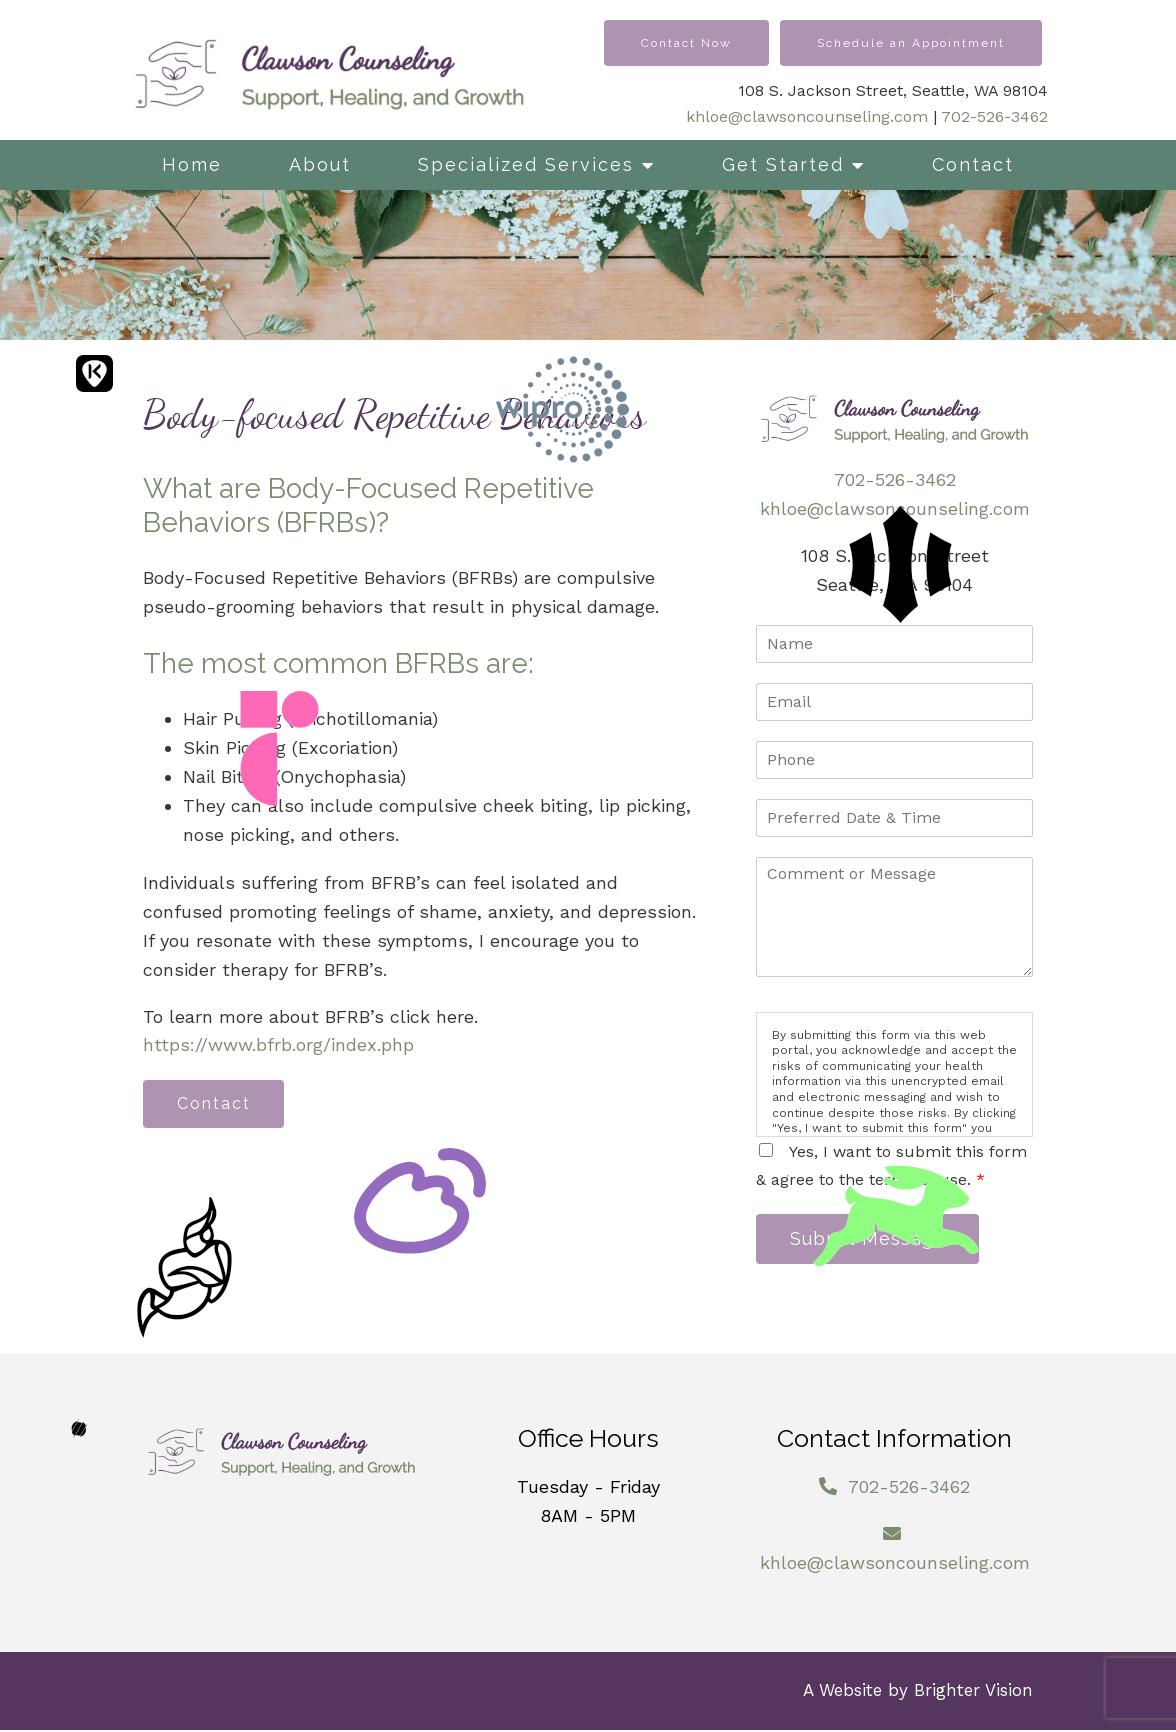 The height and width of the screenshot is (1732, 1176). Describe the element at coordinates (279, 748) in the screenshot. I see `radix ui library logo` at that location.